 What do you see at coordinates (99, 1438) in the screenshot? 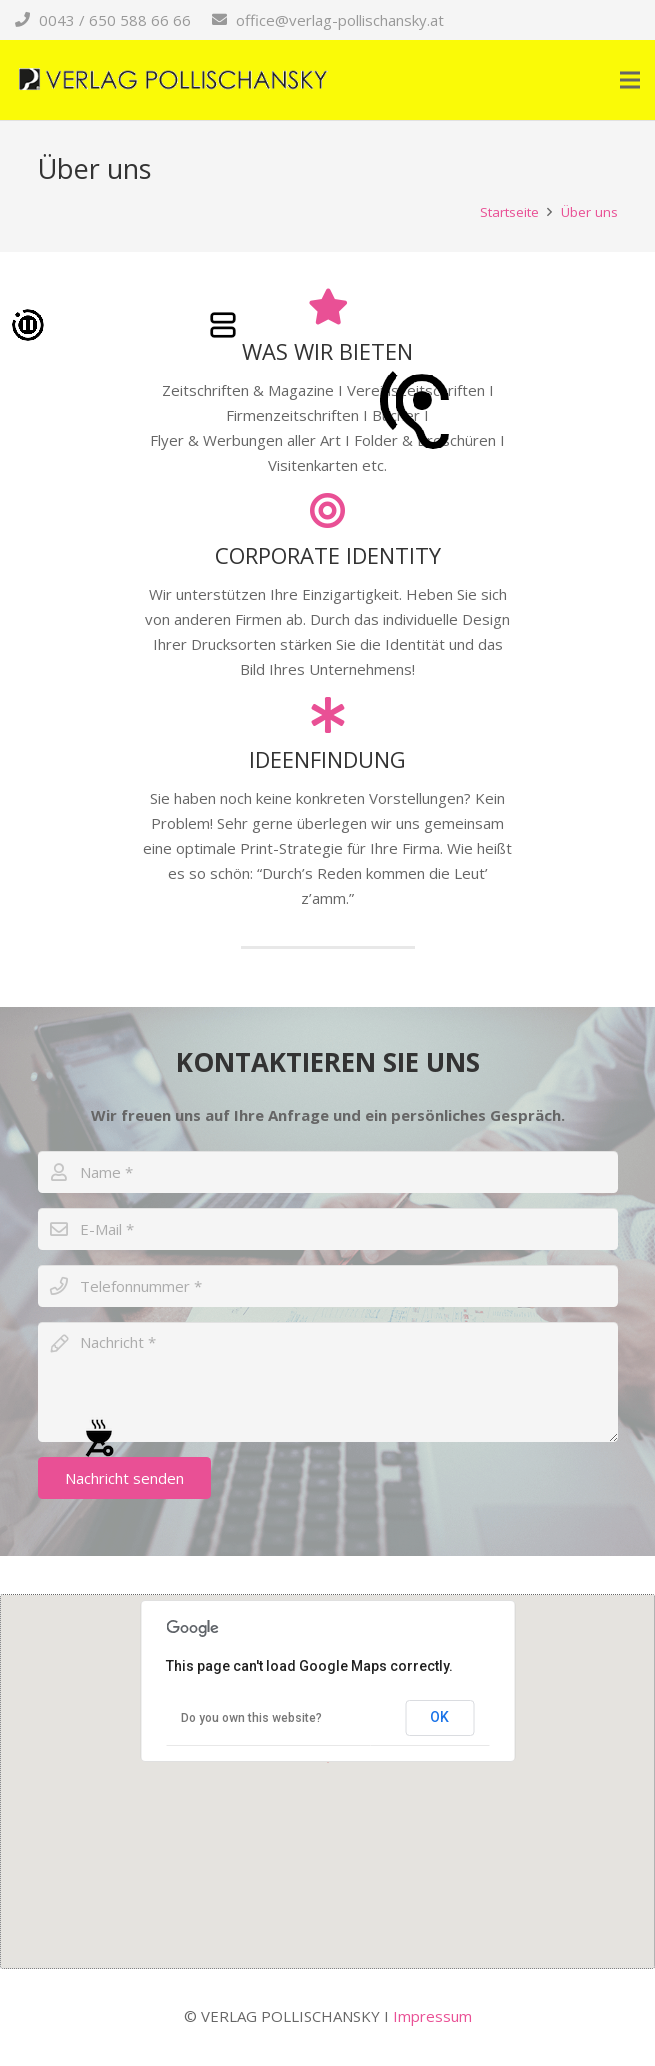
I see `access outdoor cooking or grilling recipes` at bounding box center [99, 1438].